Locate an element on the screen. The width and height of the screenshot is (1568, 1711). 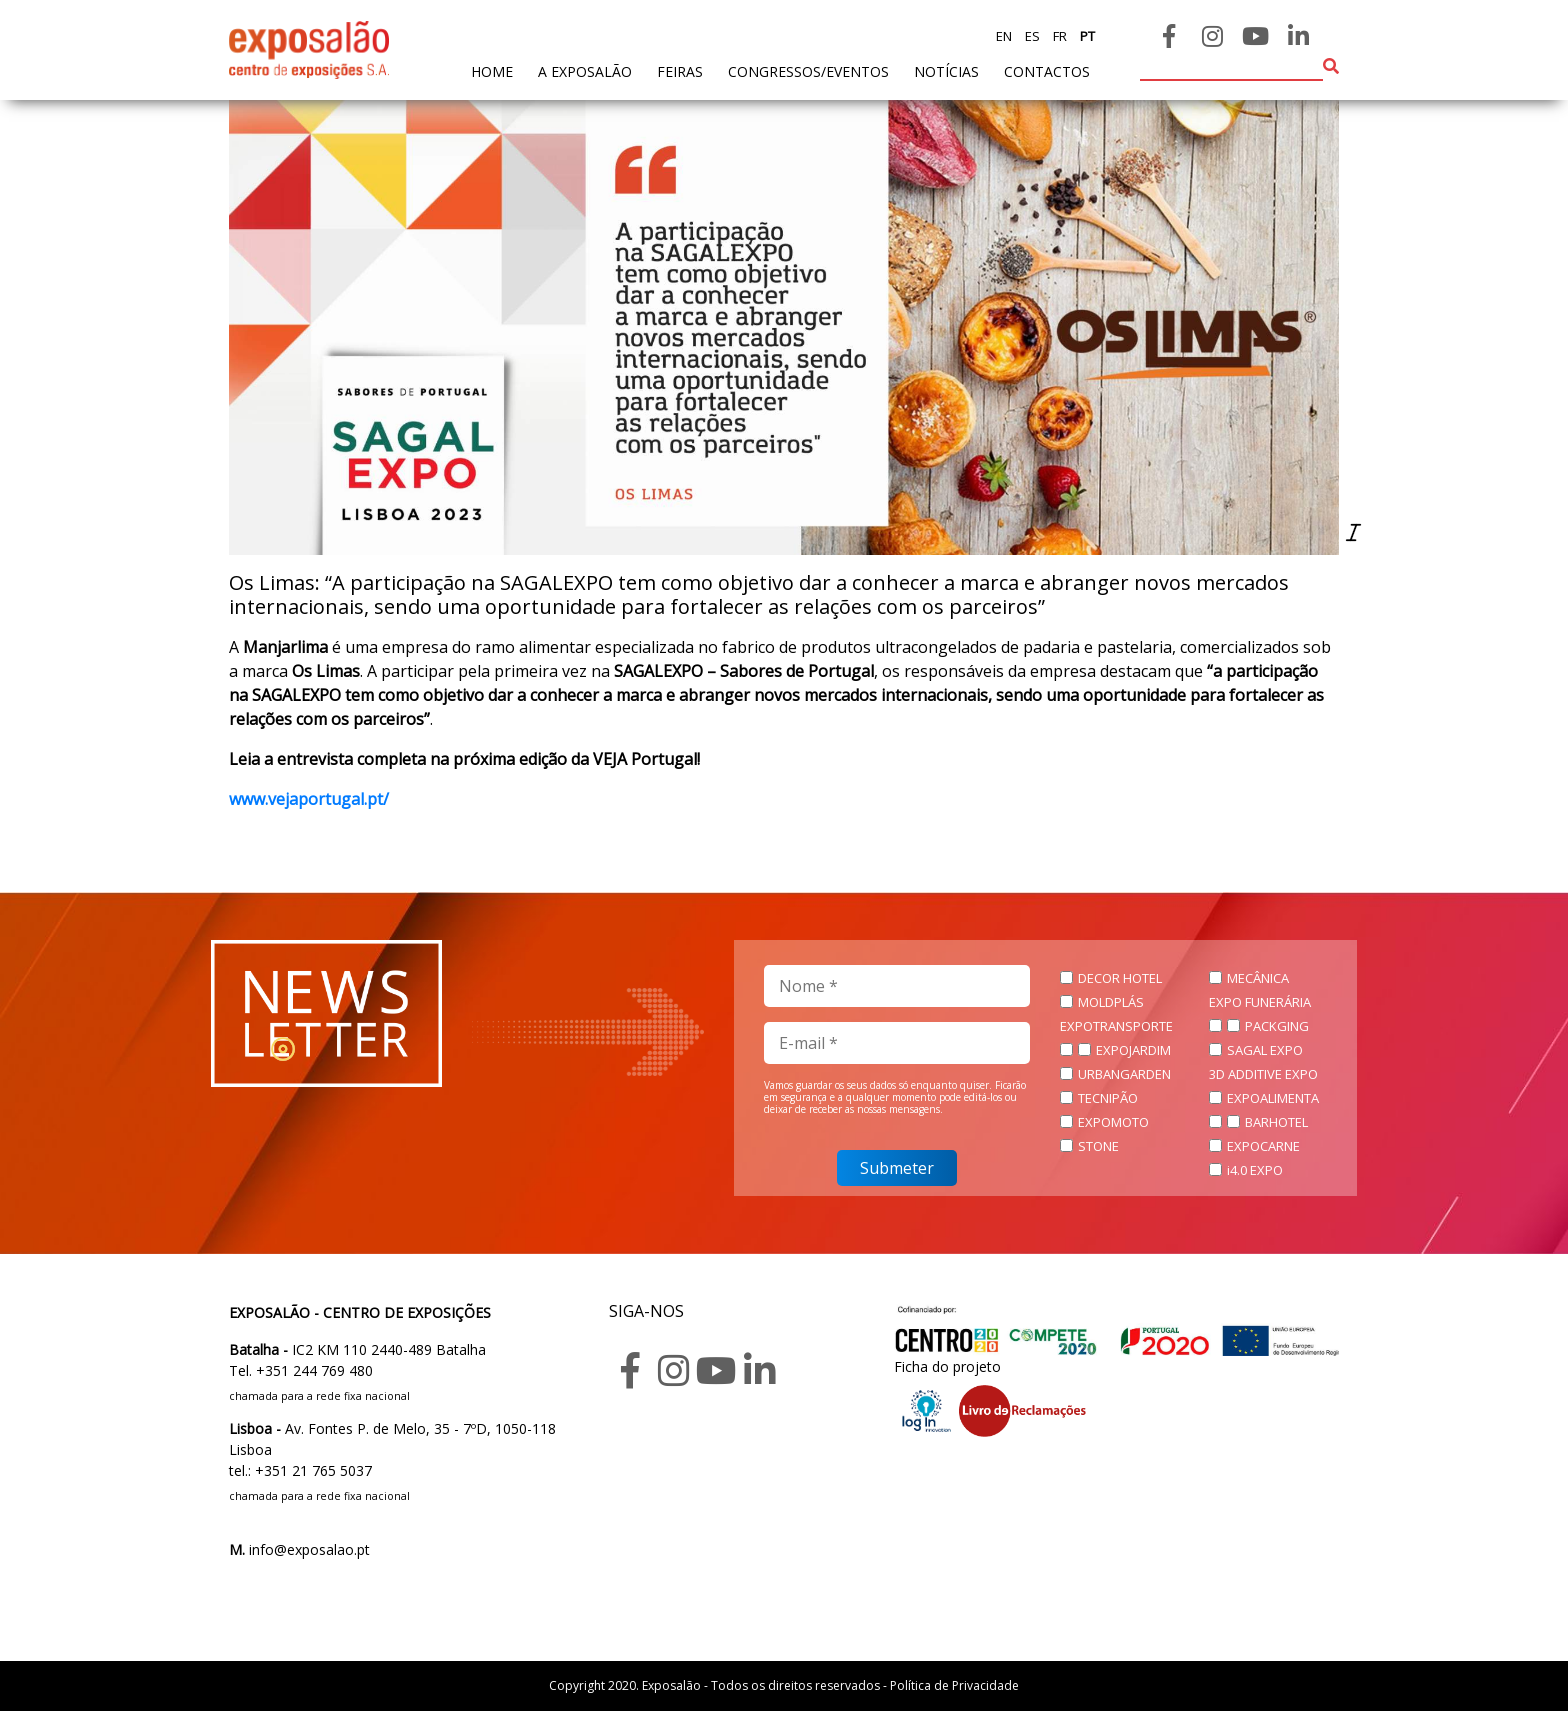
play or access audio/music content is located at coordinates (283, 1049).